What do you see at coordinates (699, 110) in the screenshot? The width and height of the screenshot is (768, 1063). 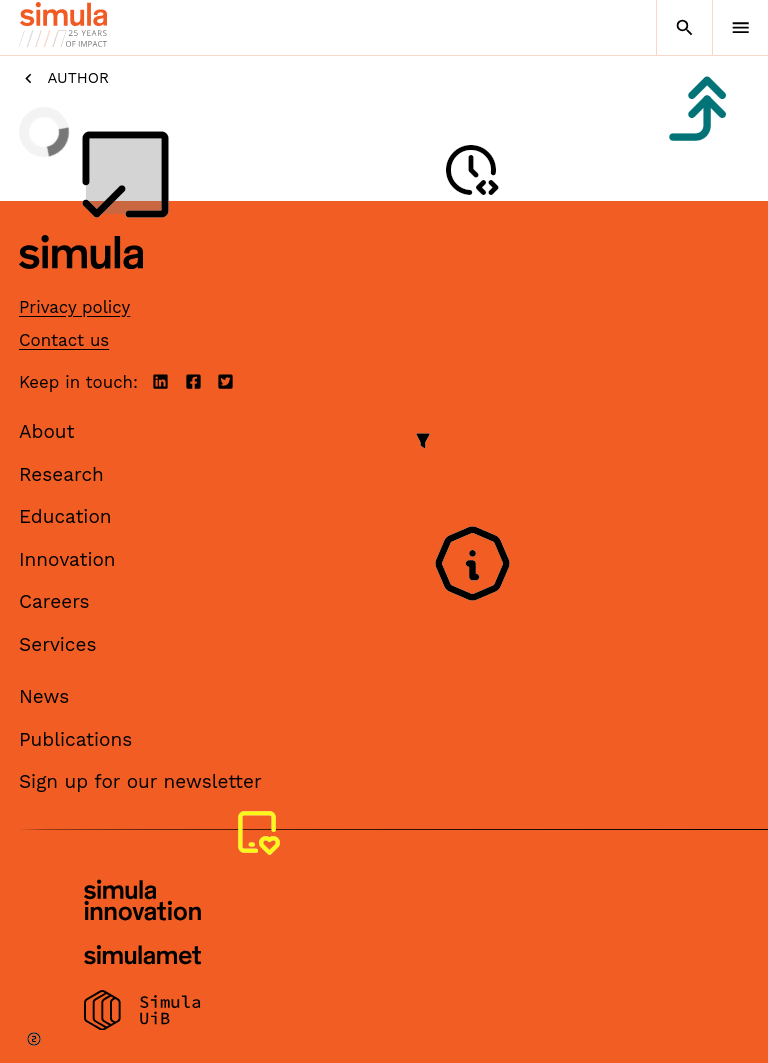 I see `move item to top of list` at bounding box center [699, 110].